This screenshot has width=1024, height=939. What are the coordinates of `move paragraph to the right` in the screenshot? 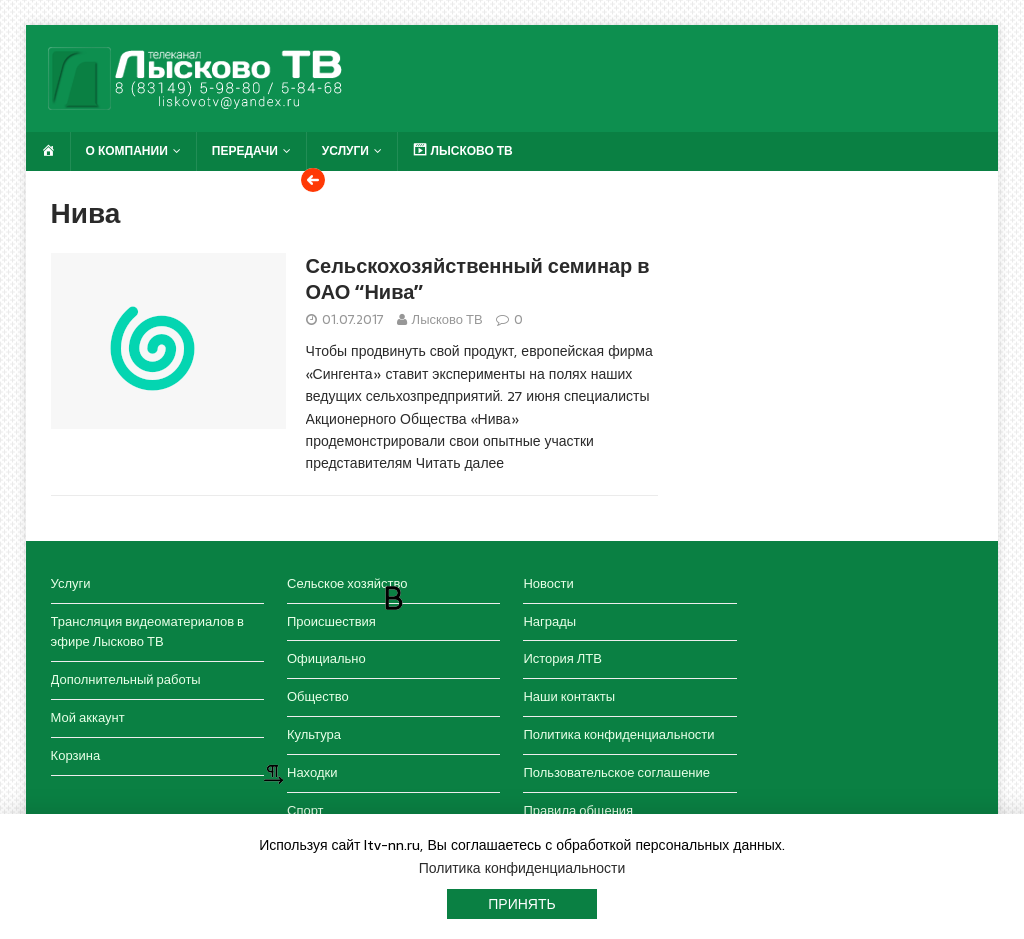 It's located at (273, 774).